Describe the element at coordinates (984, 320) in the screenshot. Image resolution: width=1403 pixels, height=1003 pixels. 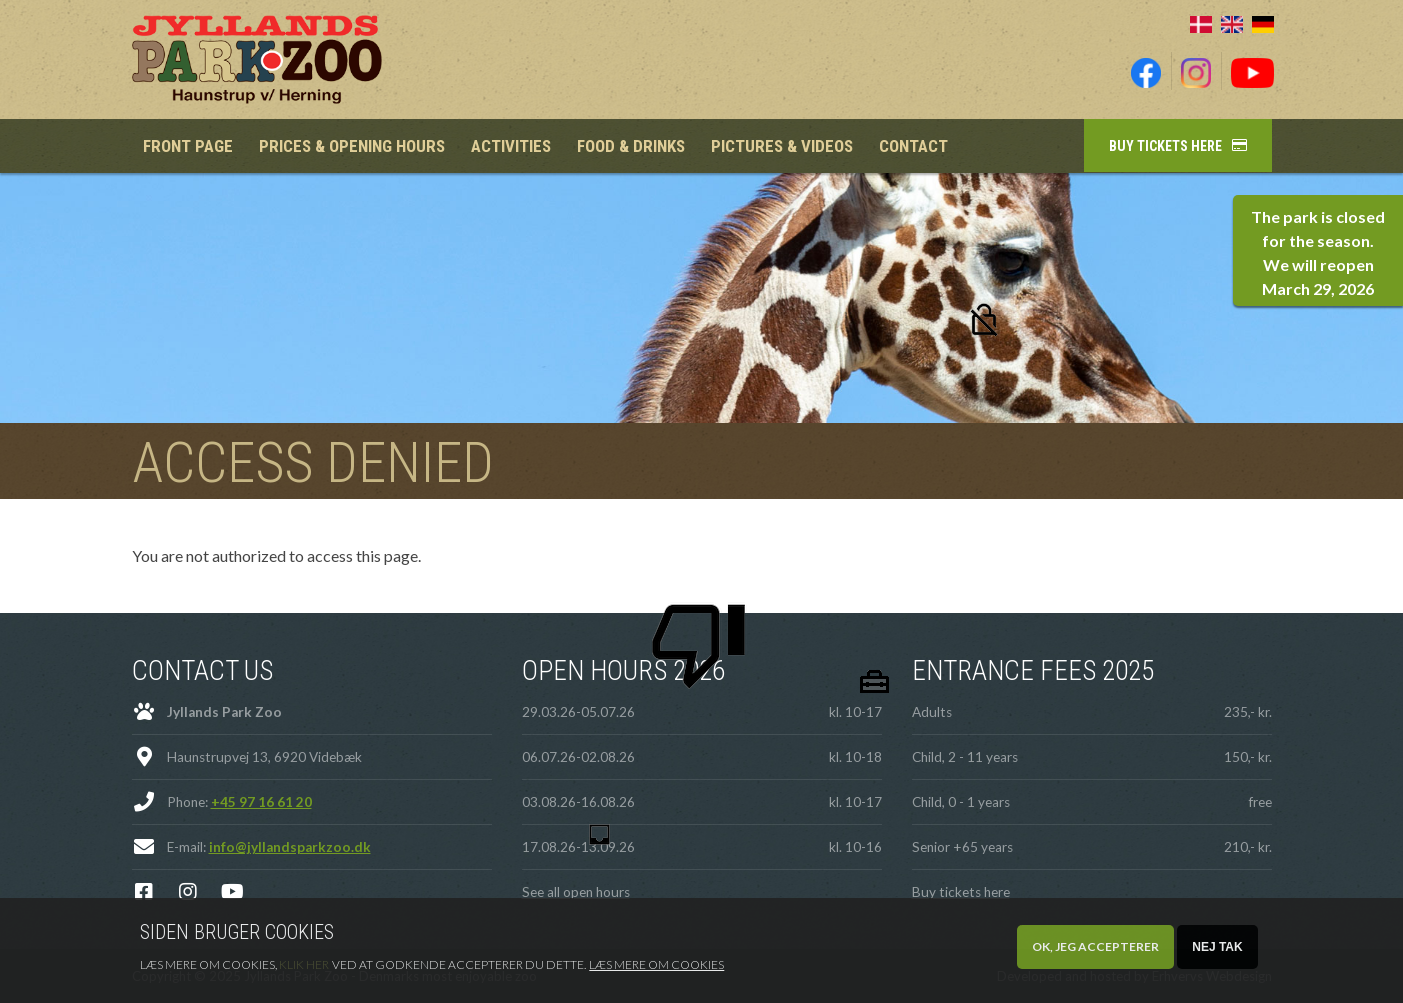
I see `indicates an unencrypted or insecure connection` at that location.